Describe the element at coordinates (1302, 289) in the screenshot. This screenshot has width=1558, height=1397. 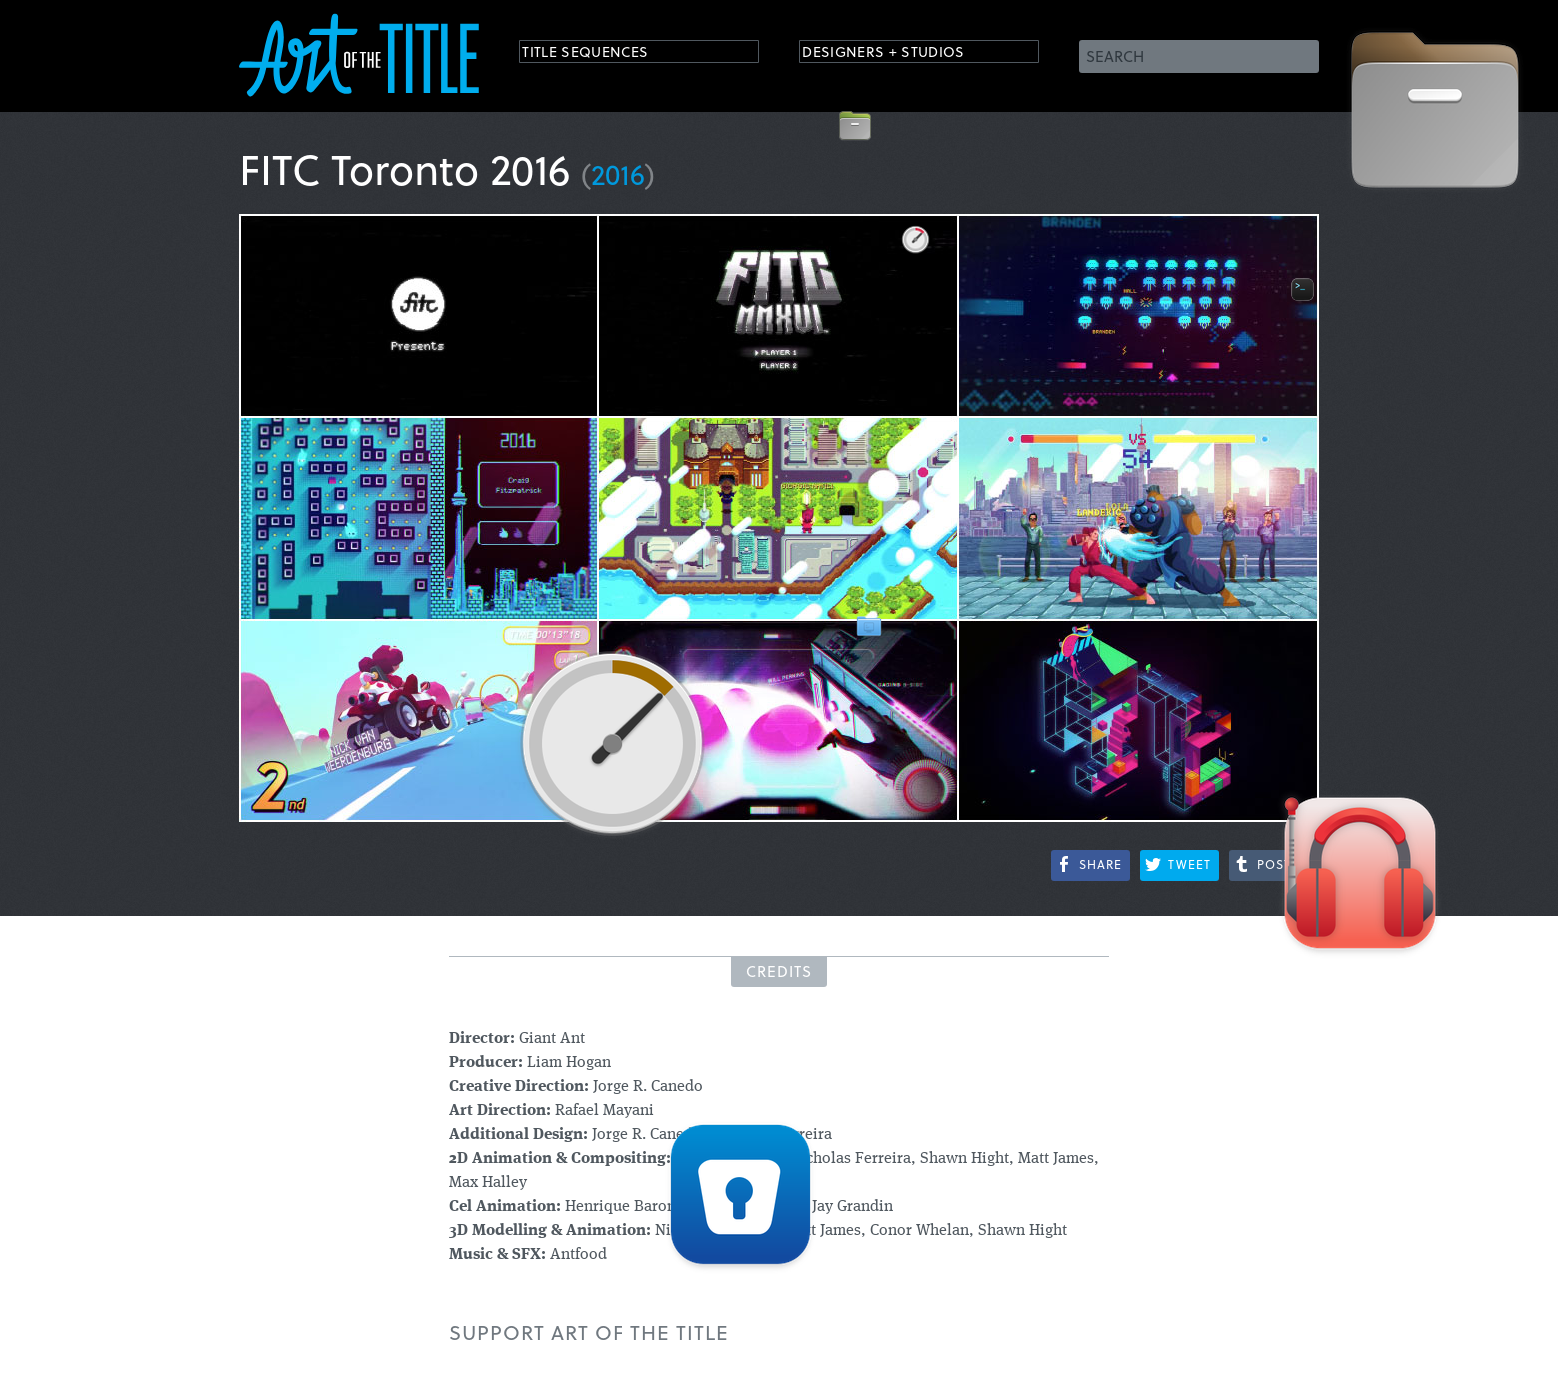
I see `open terminal application` at that location.